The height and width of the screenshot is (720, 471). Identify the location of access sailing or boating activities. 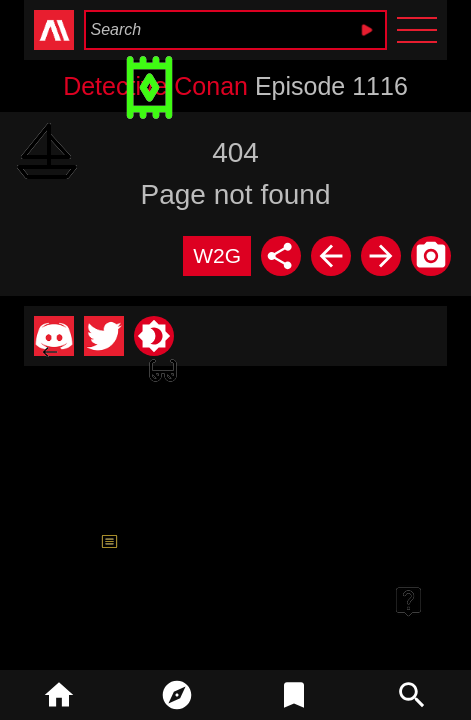
(47, 155).